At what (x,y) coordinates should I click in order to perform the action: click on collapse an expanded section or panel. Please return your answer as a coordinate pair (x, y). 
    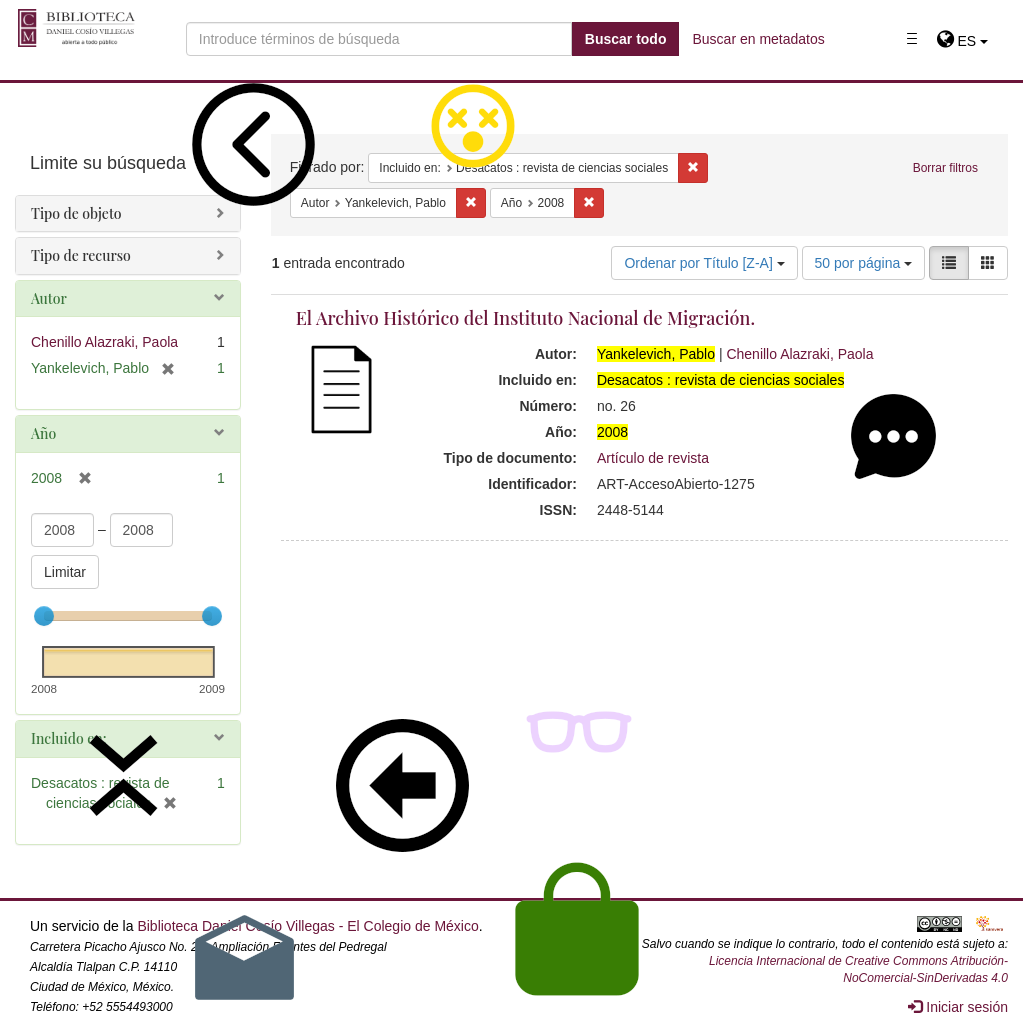
    Looking at the image, I should click on (123, 775).